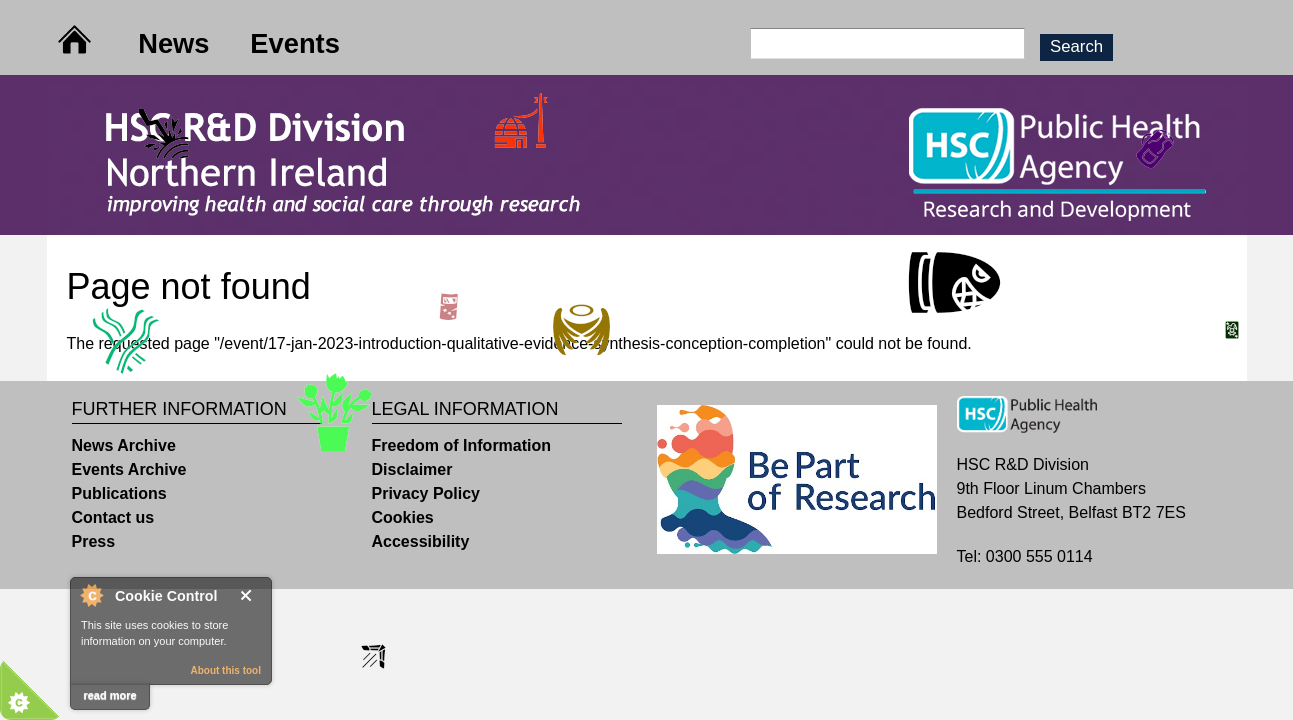  What do you see at coordinates (373, 656) in the screenshot?
I see `equip armored boomerang weapon` at bounding box center [373, 656].